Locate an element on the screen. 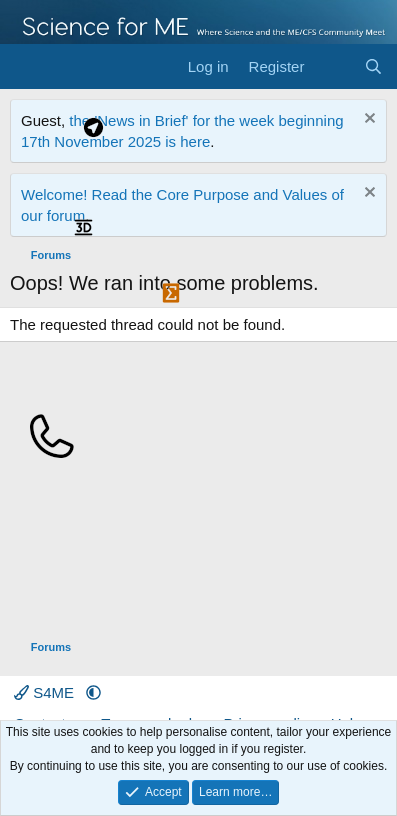  make a phone call is located at coordinates (51, 437).